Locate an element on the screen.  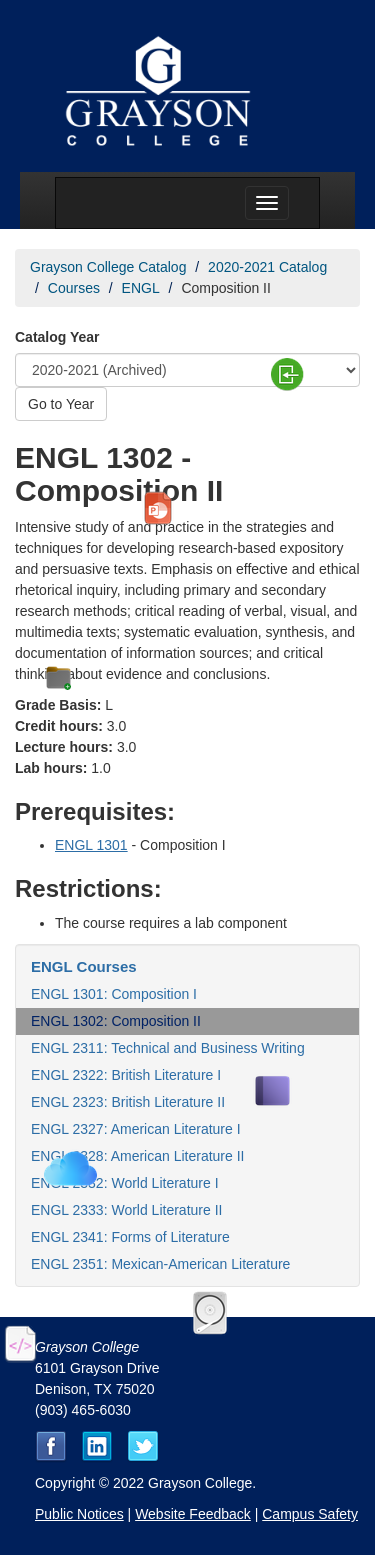
create a new folder is located at coordinates (58, 677).